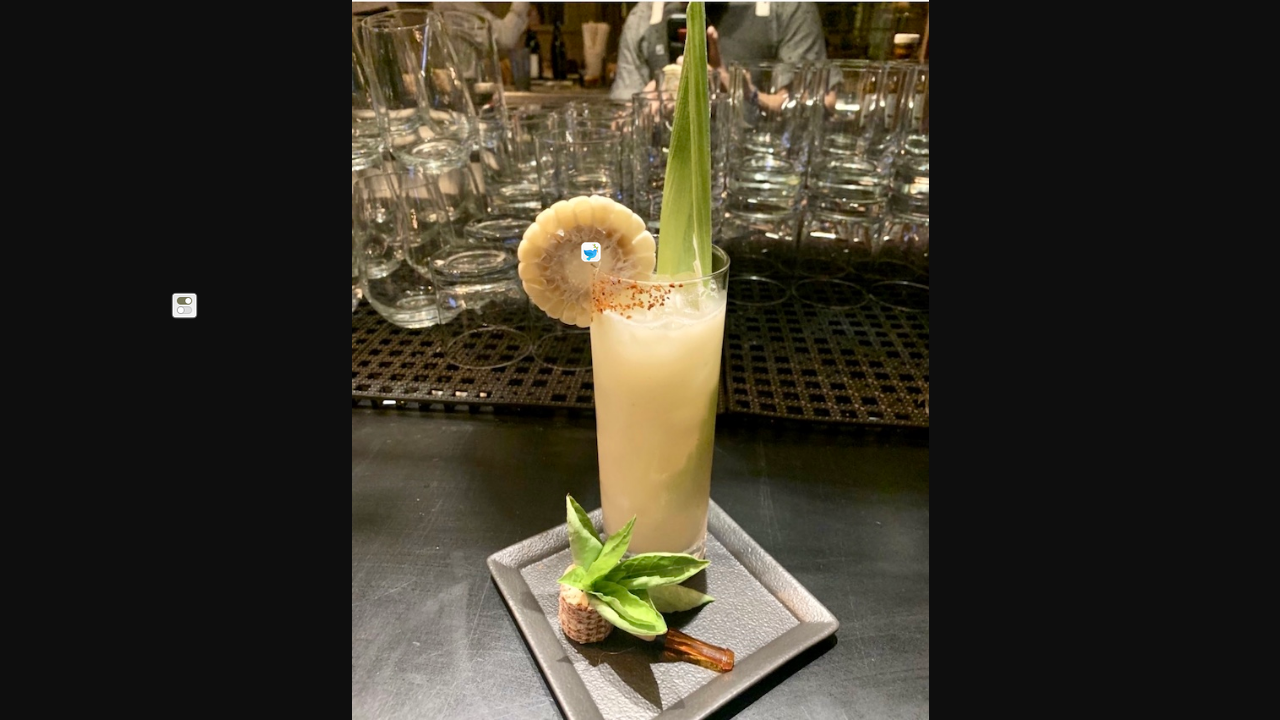 The image size is (1280, 720). What do you see at coordinates (591, 252) in the screenshot?
I see `open the kindd application` at bounding box center [591, 252].